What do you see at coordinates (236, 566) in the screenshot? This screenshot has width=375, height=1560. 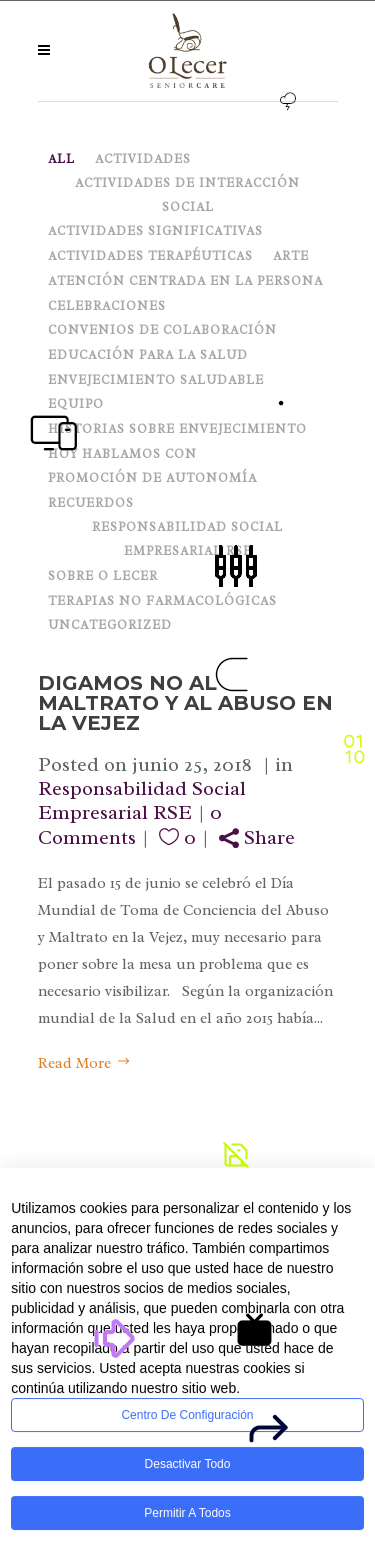 I see `configure audio/video input settings` at bounding box center [236, 566].